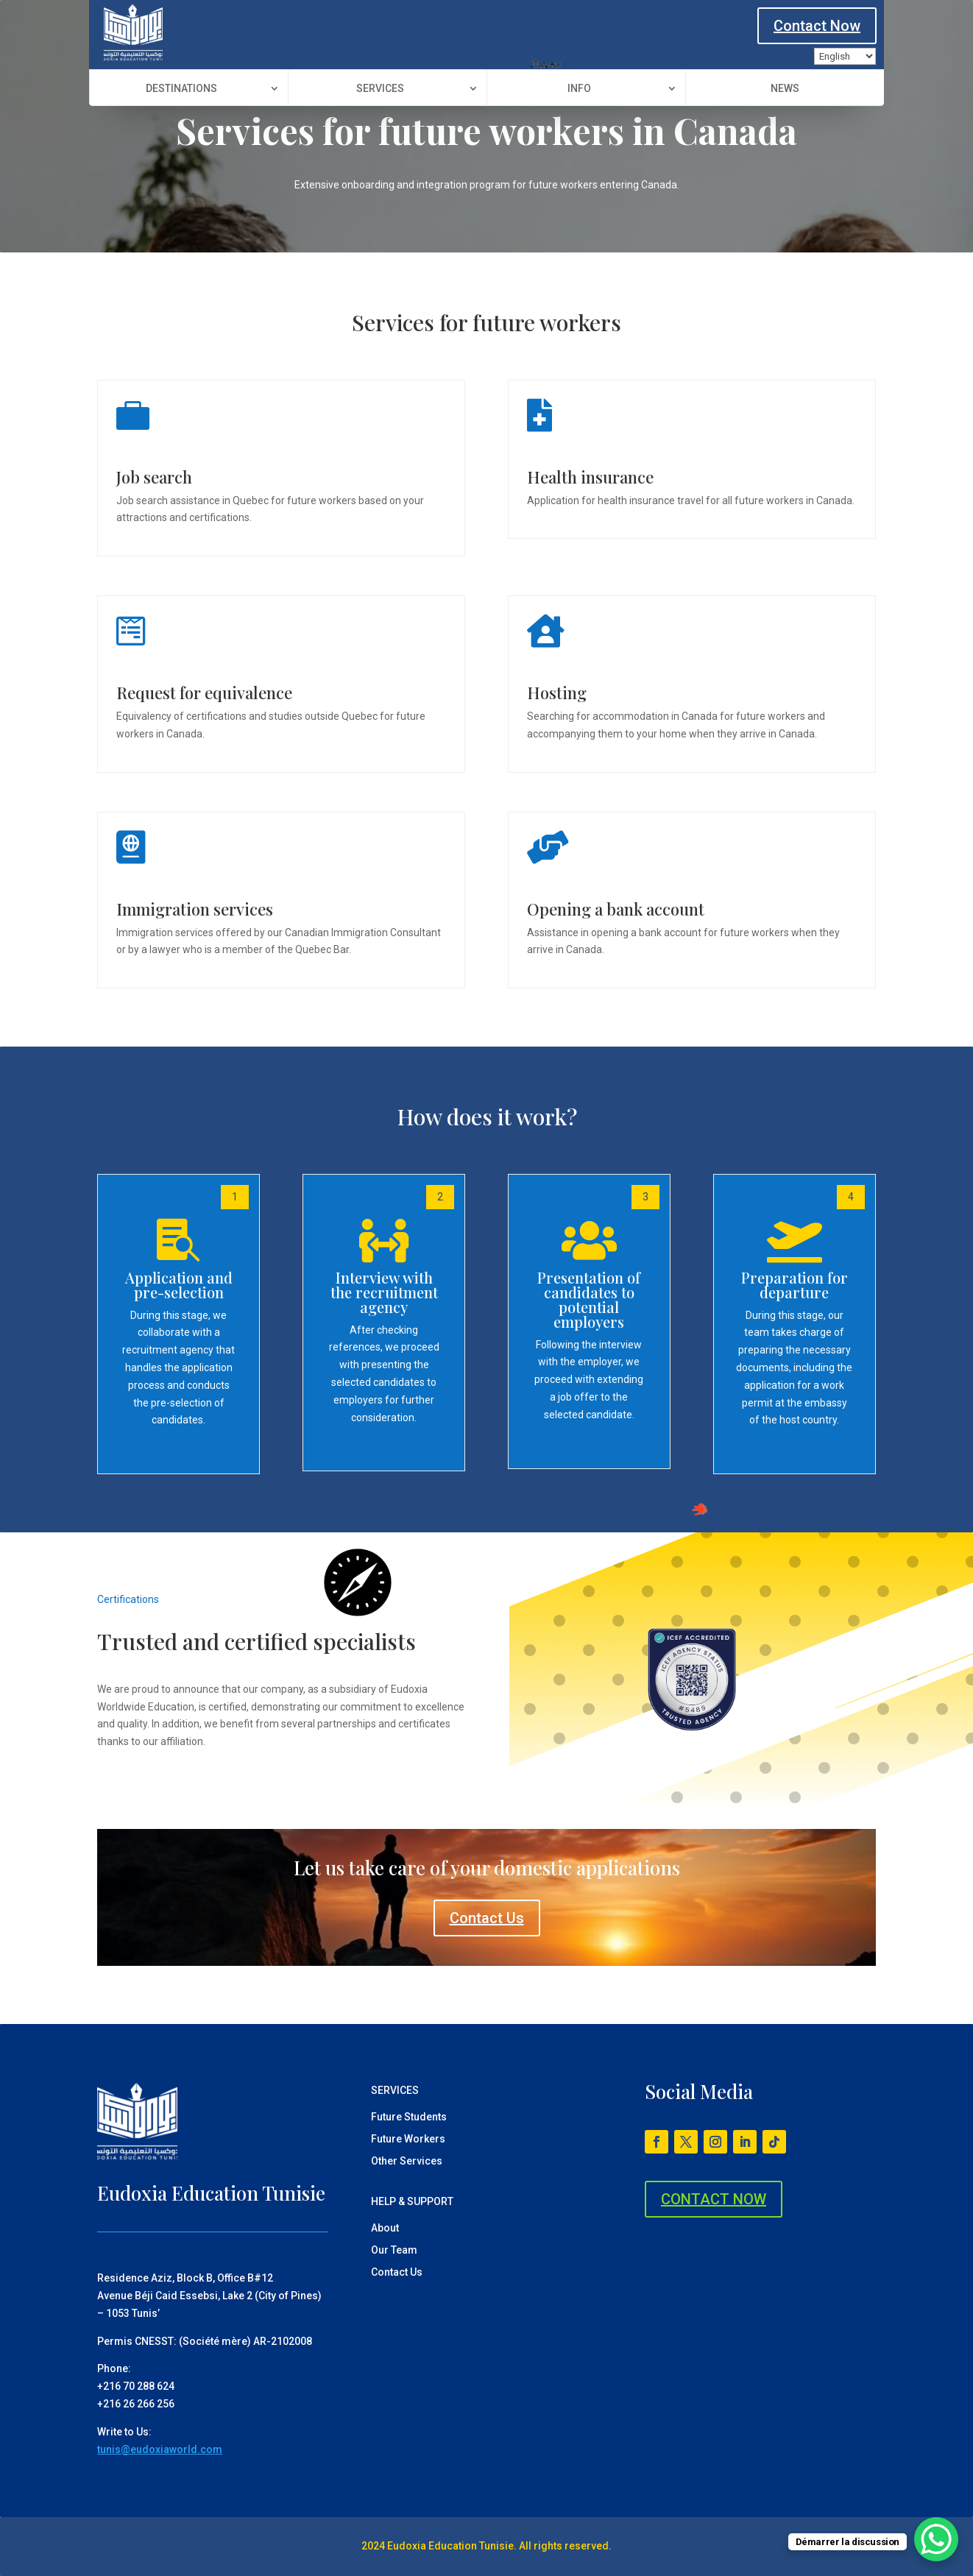  I want to click on open the picrew avatar maker app, so click(546, 64).